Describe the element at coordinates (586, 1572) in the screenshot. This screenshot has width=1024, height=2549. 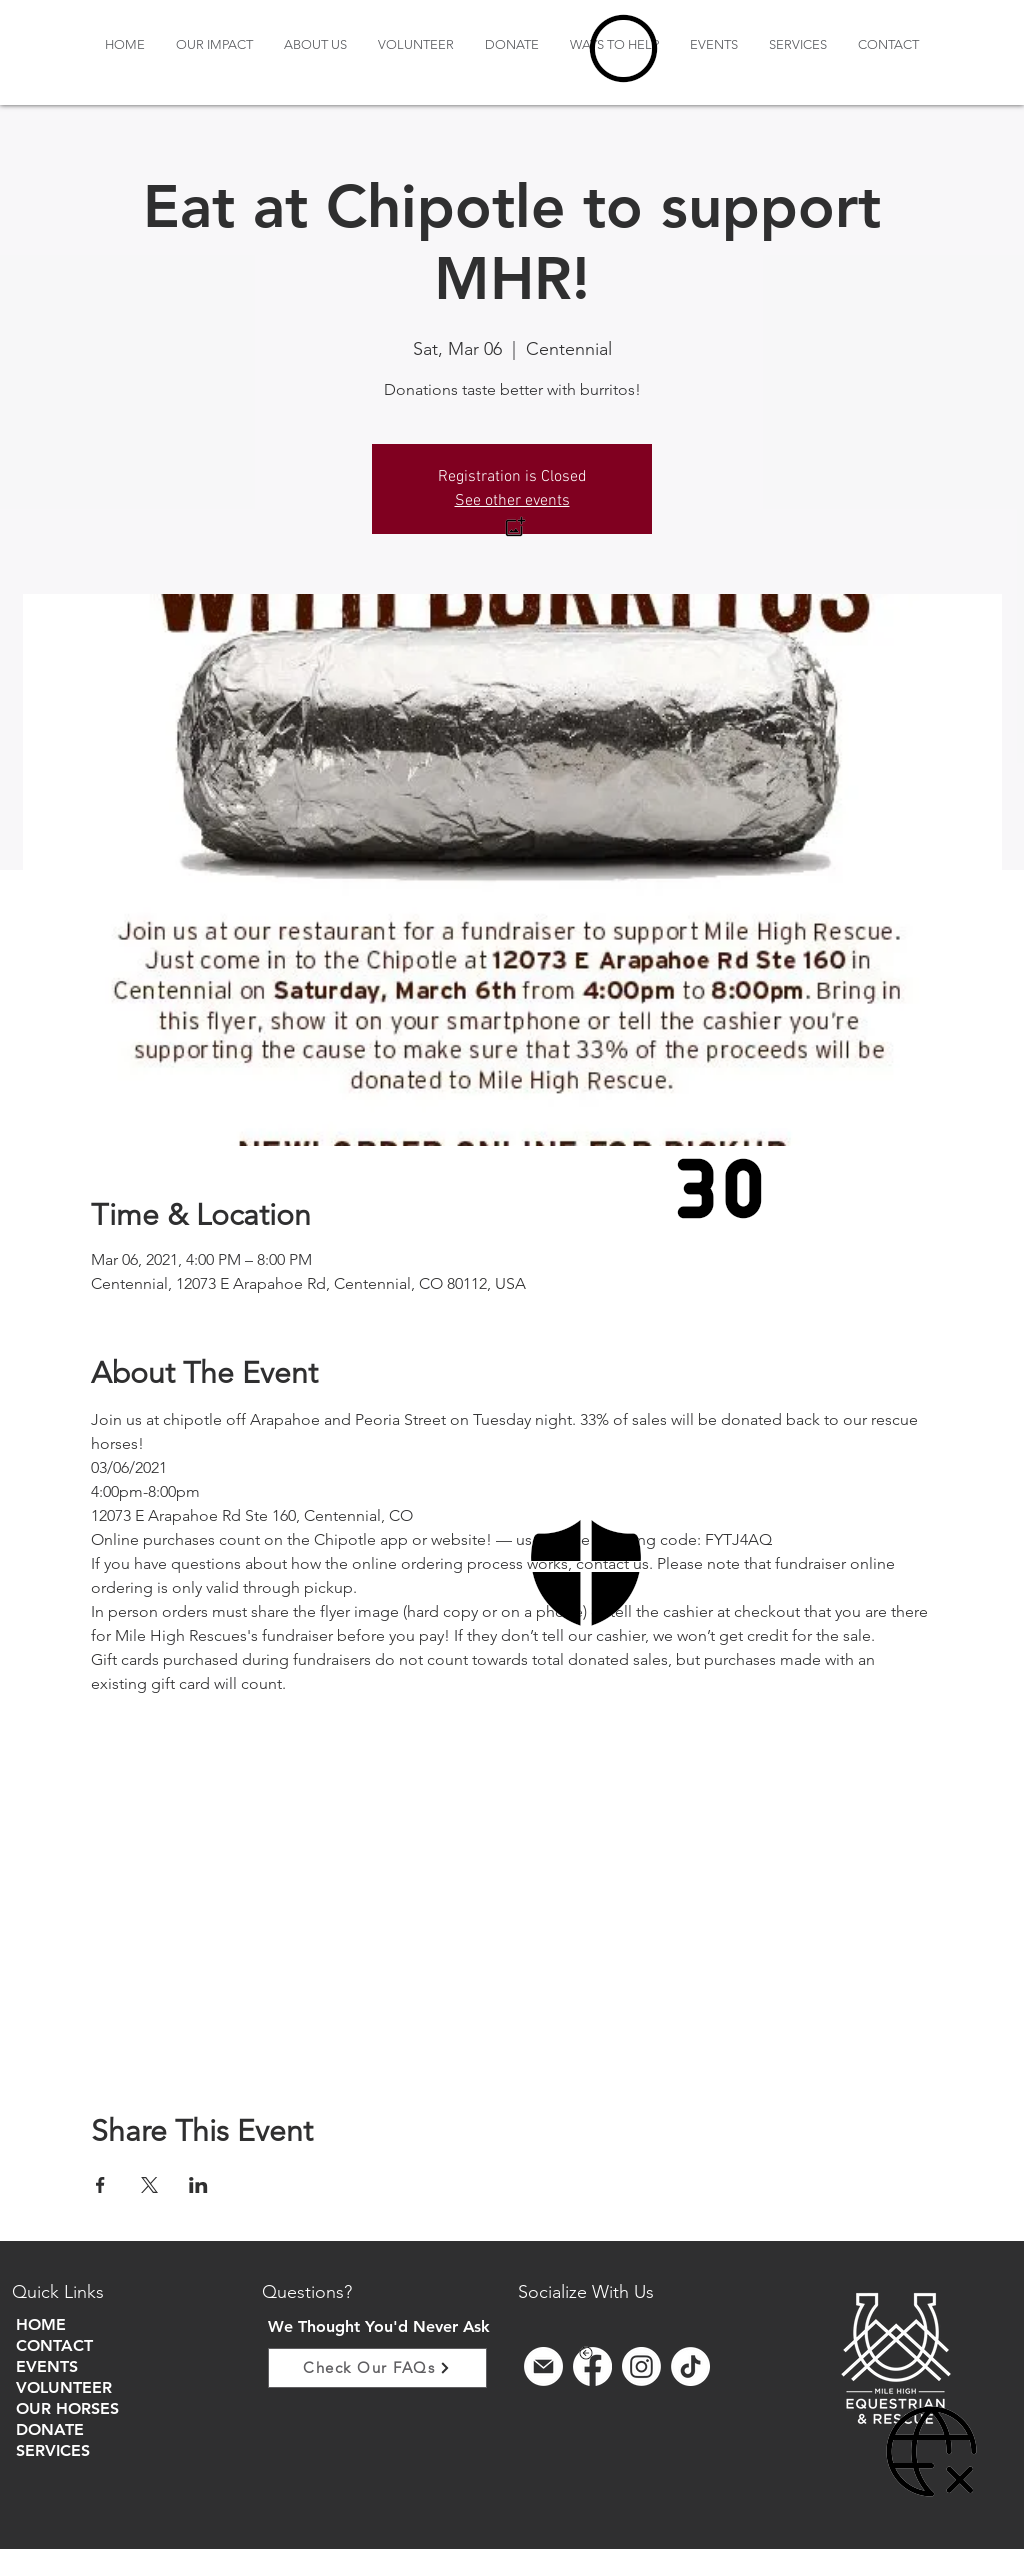
I see `privacy or security settings` at that location.